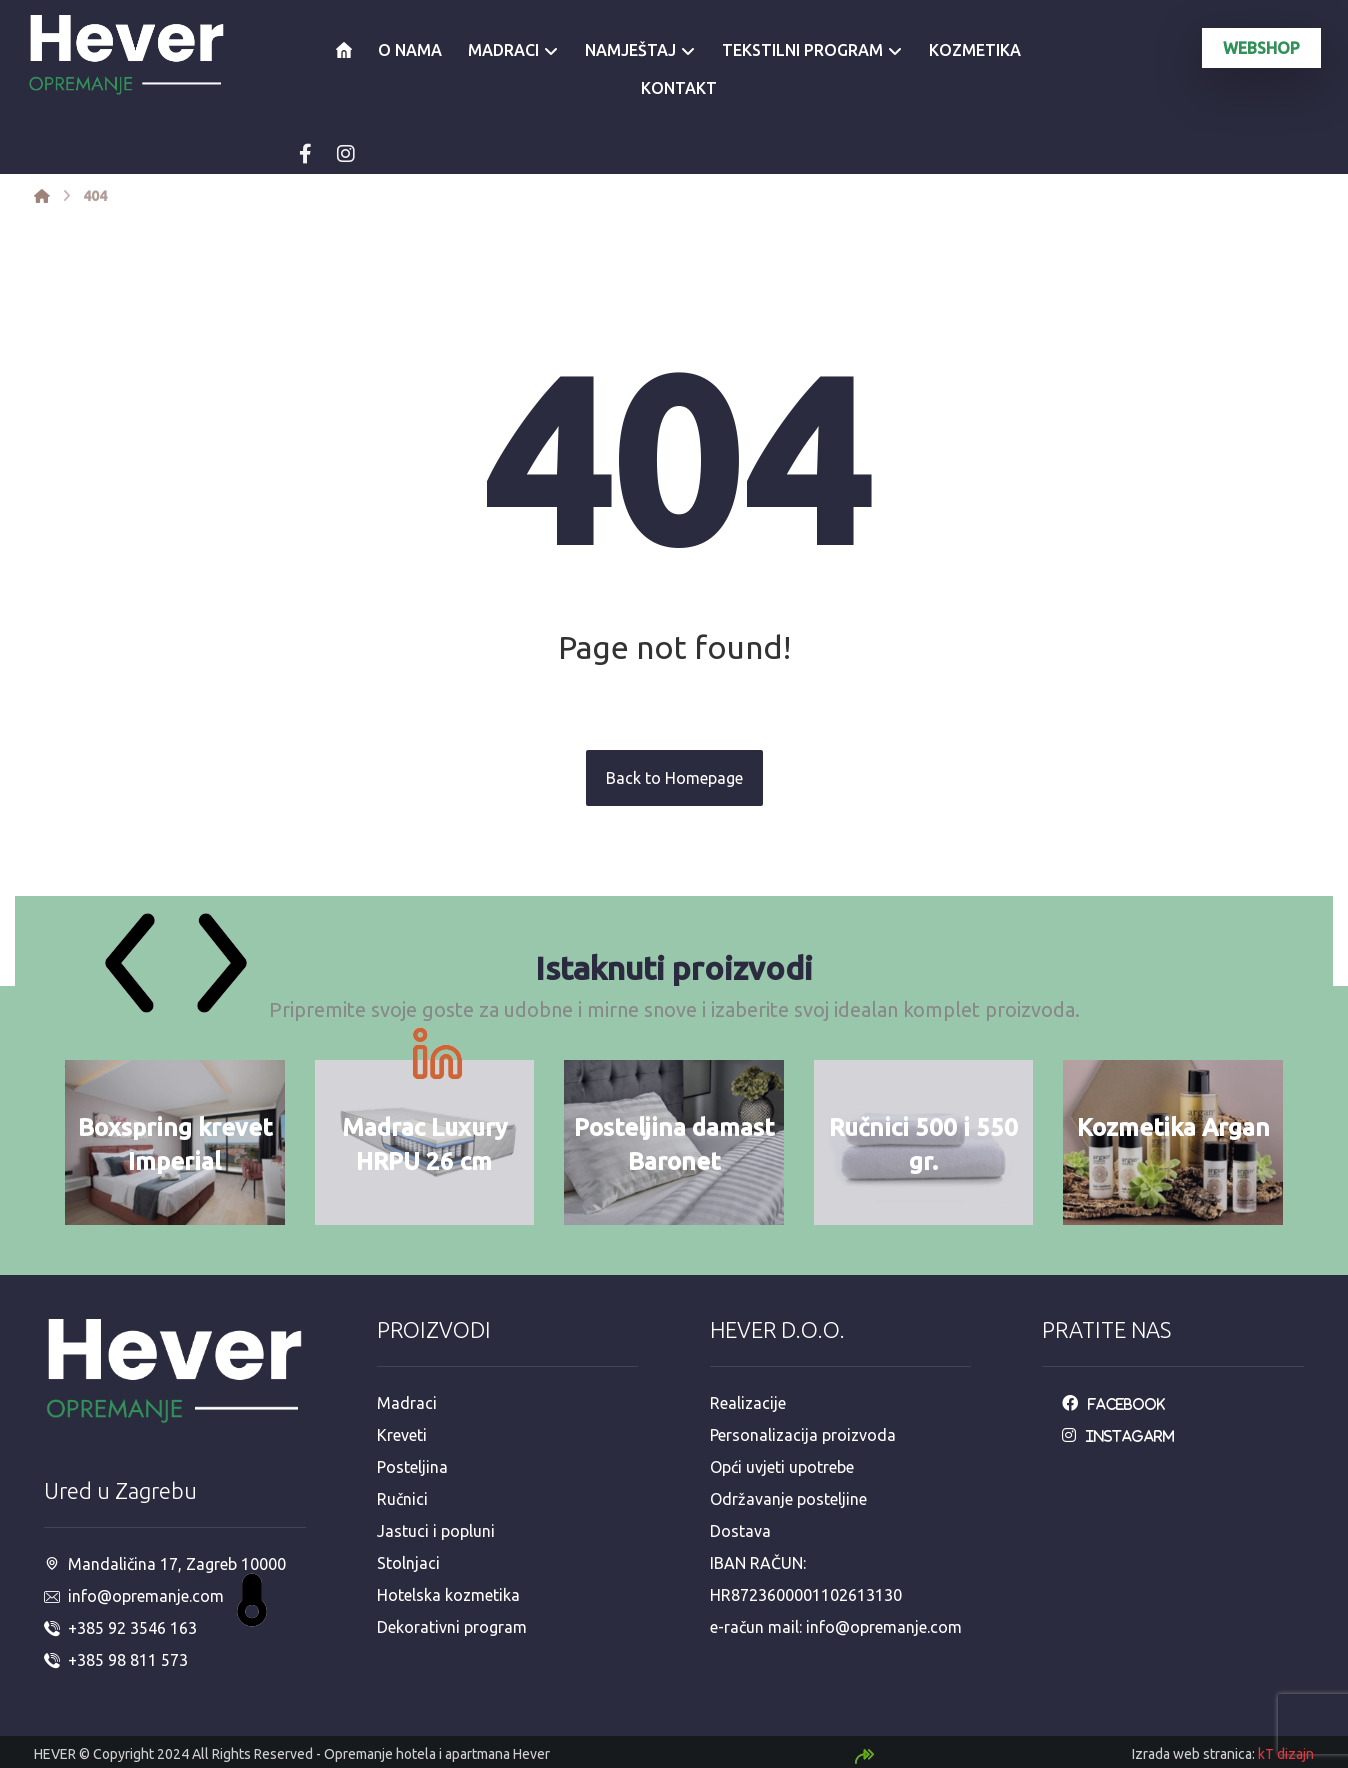 Image resolution: width=1348 pixels, height=1768 pixels. What do you see at coordinates (864, 1756) in the screenshot?
I see `forward message or content multiple times` at bounding box center [864, 1756].